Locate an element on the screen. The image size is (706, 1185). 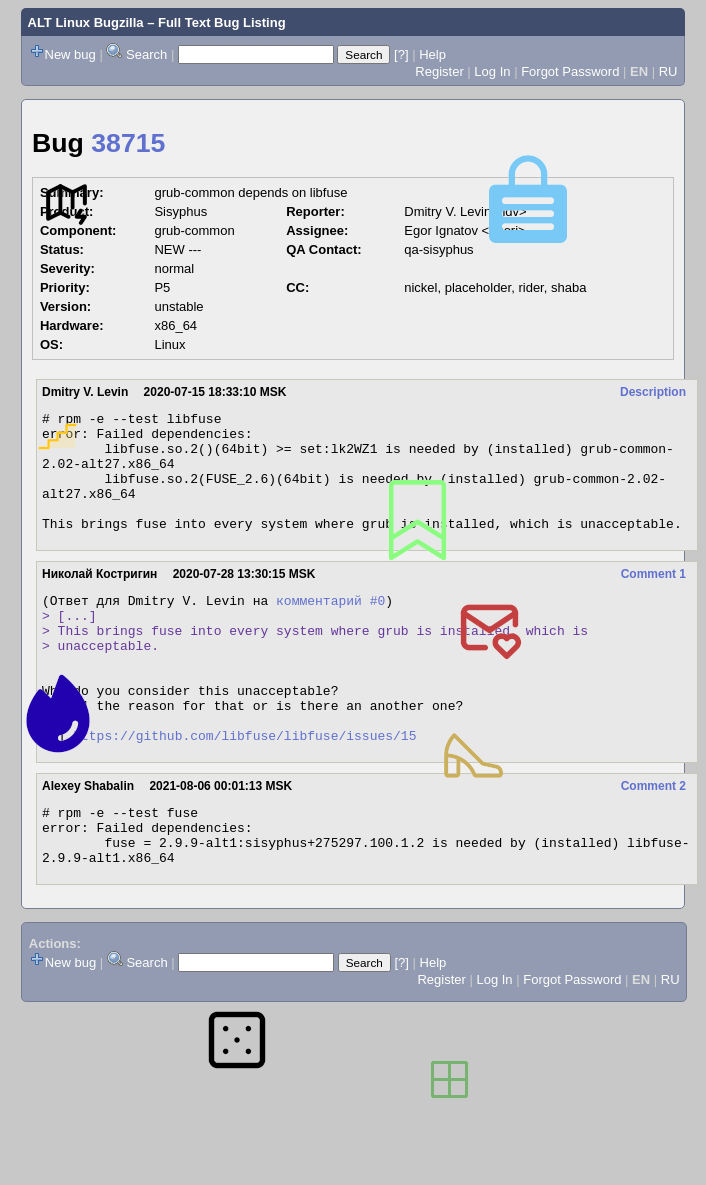
save item to bookmarks is located at coordinates (417, 518).